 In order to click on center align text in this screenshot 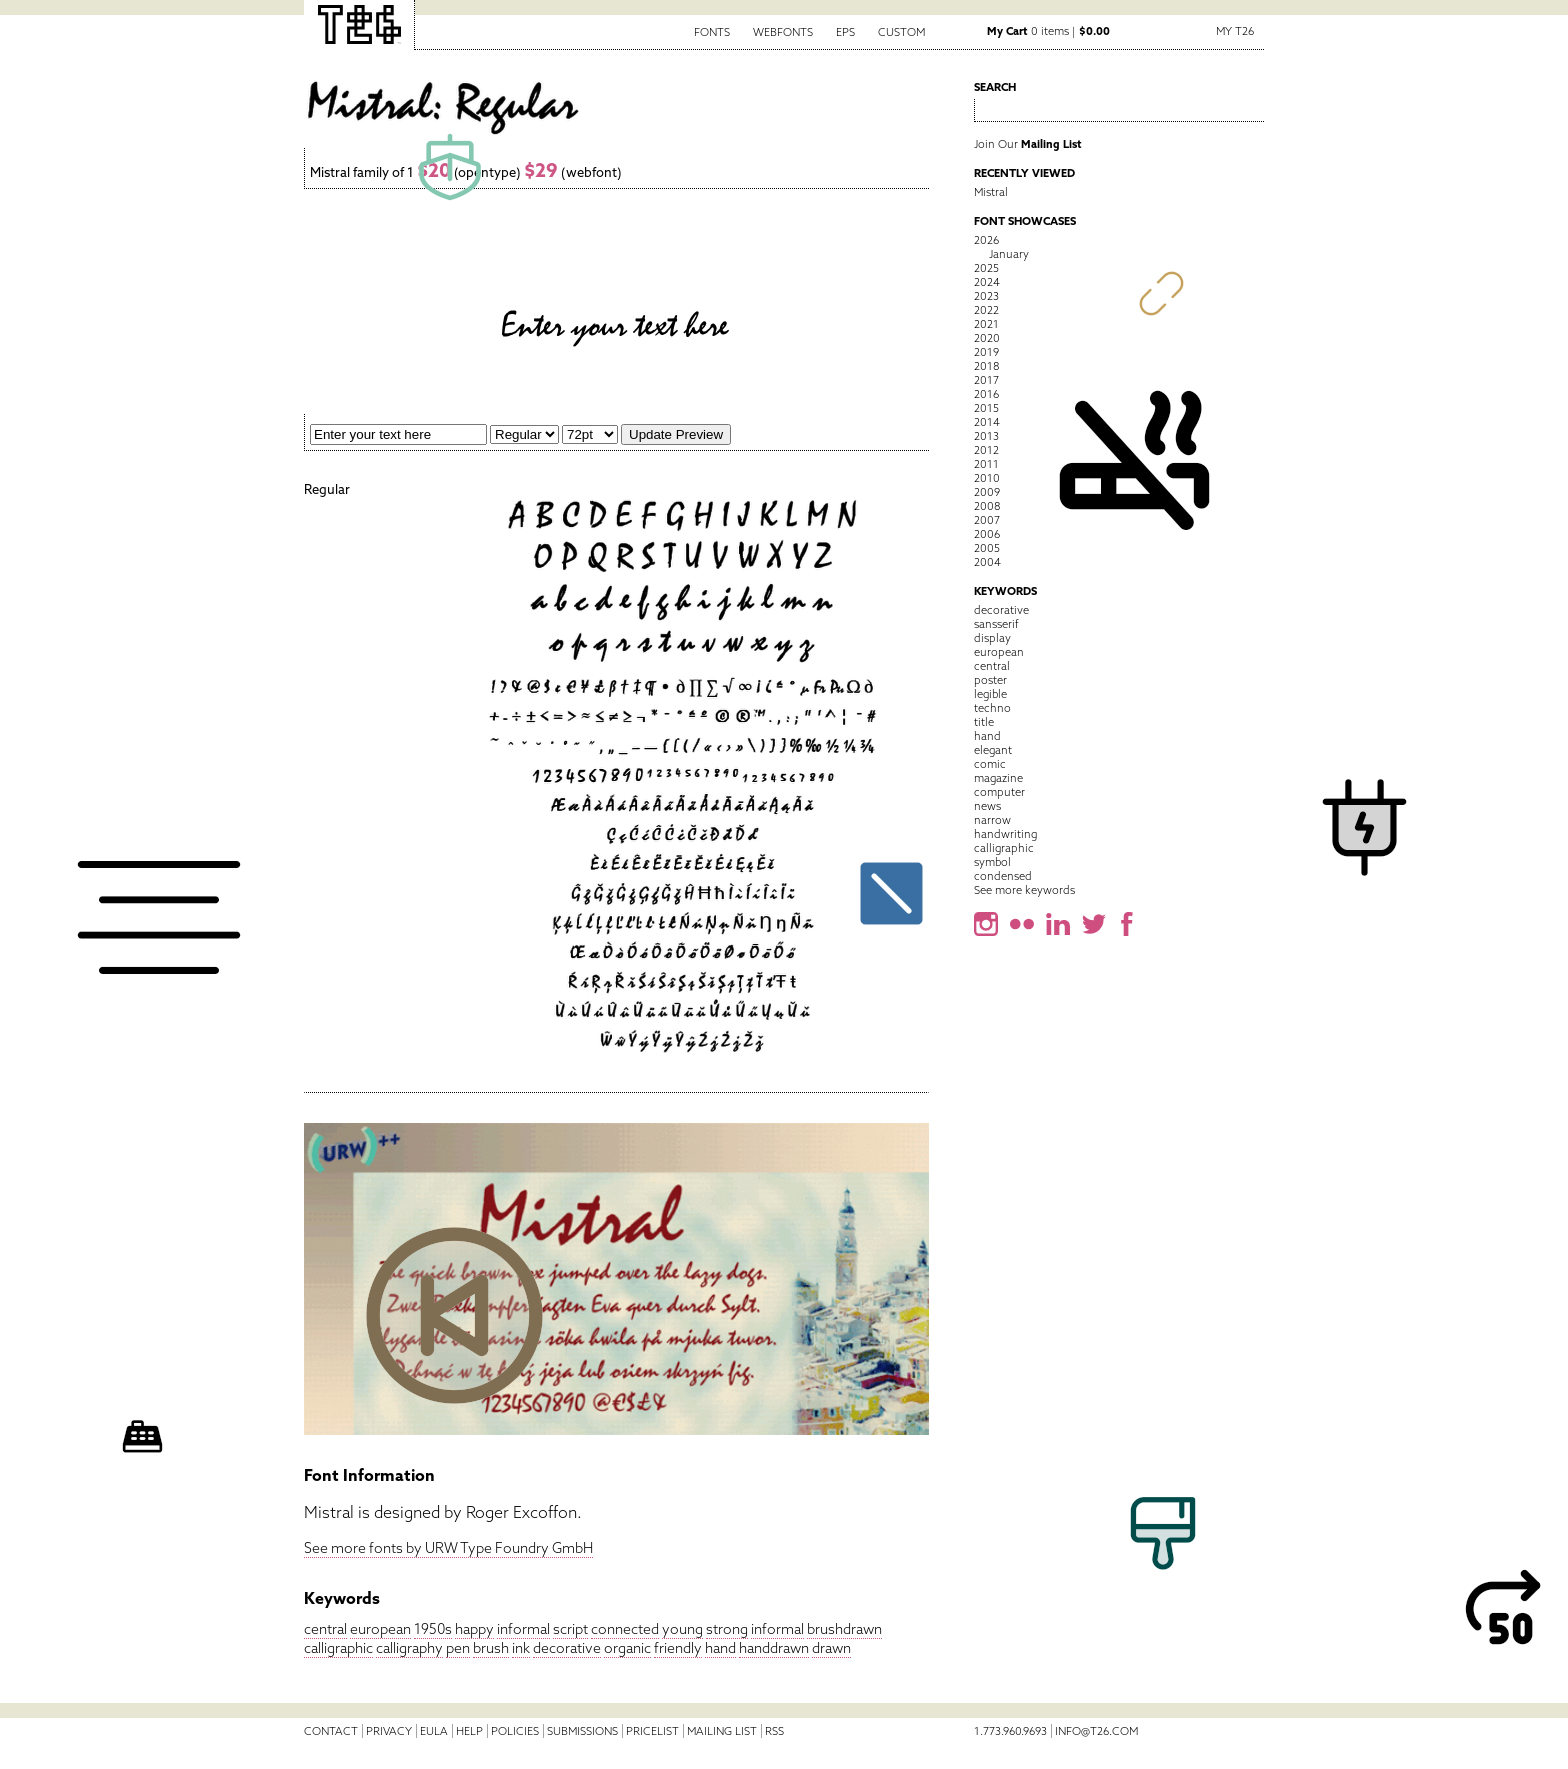, I will do `click(159, 921)`.